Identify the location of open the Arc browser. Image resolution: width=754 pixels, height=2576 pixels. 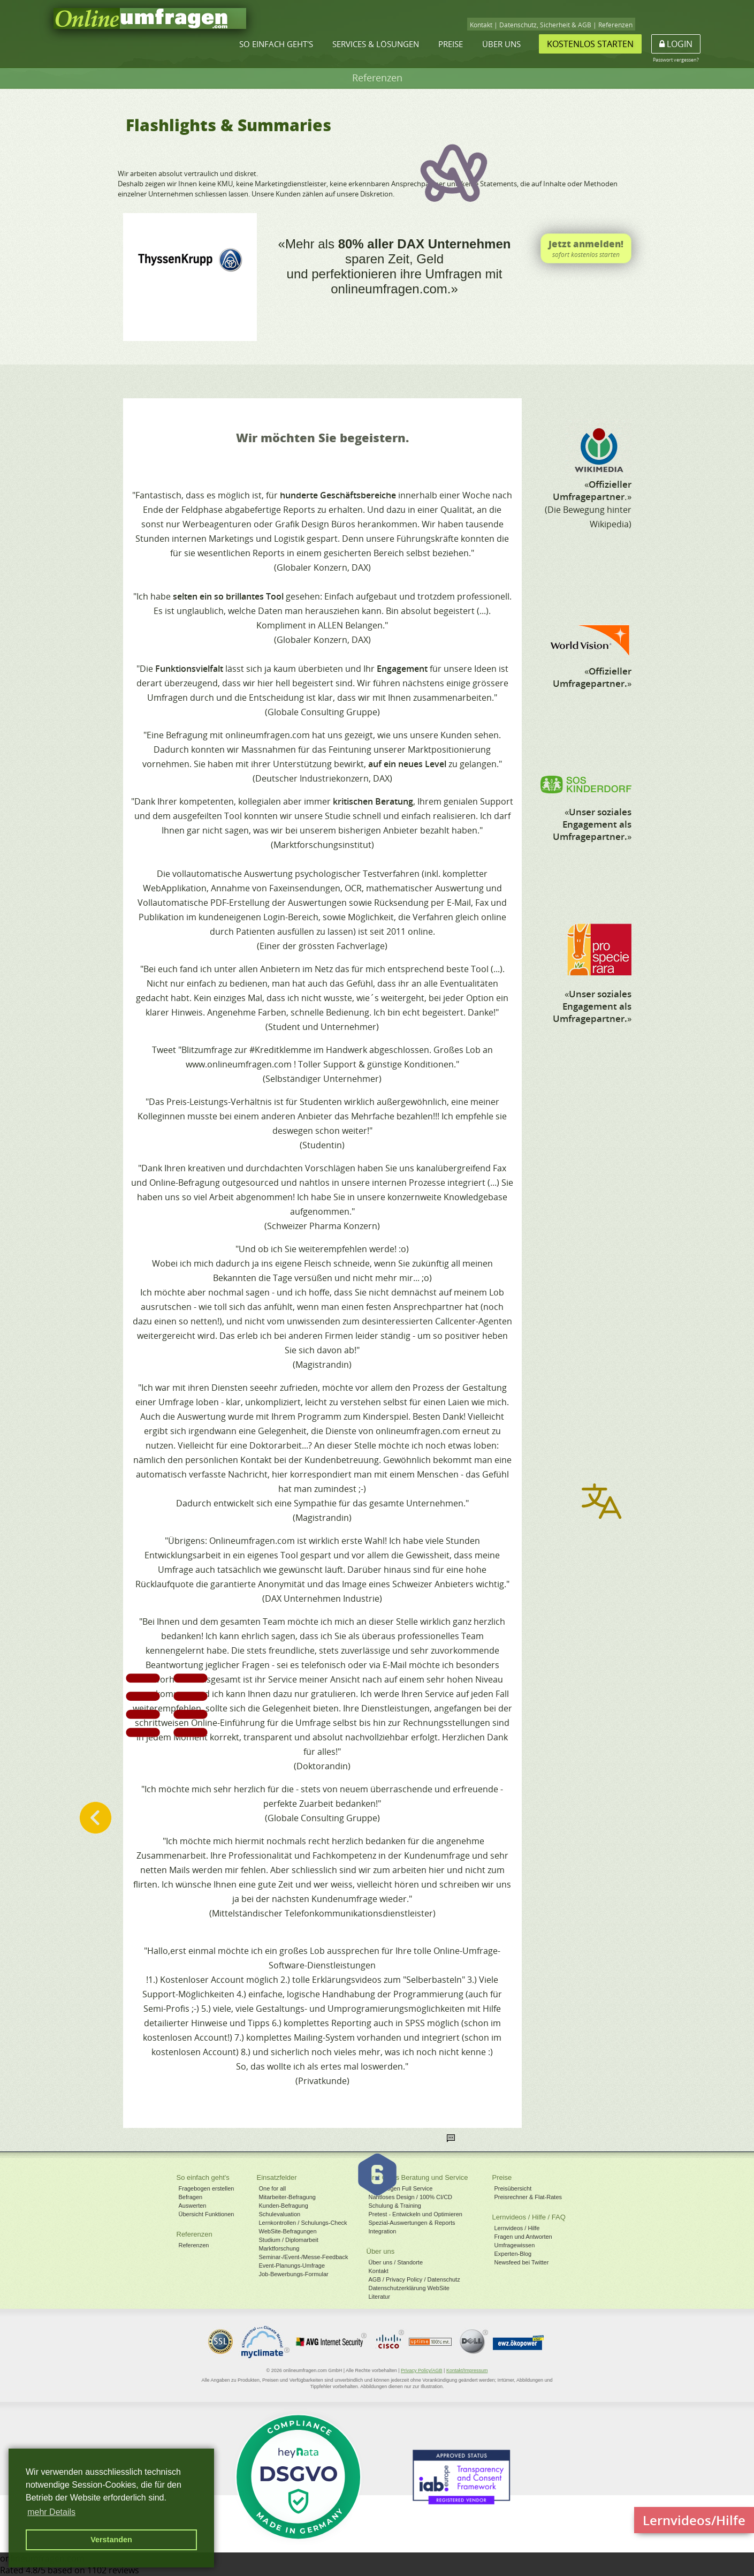
(454, 175).